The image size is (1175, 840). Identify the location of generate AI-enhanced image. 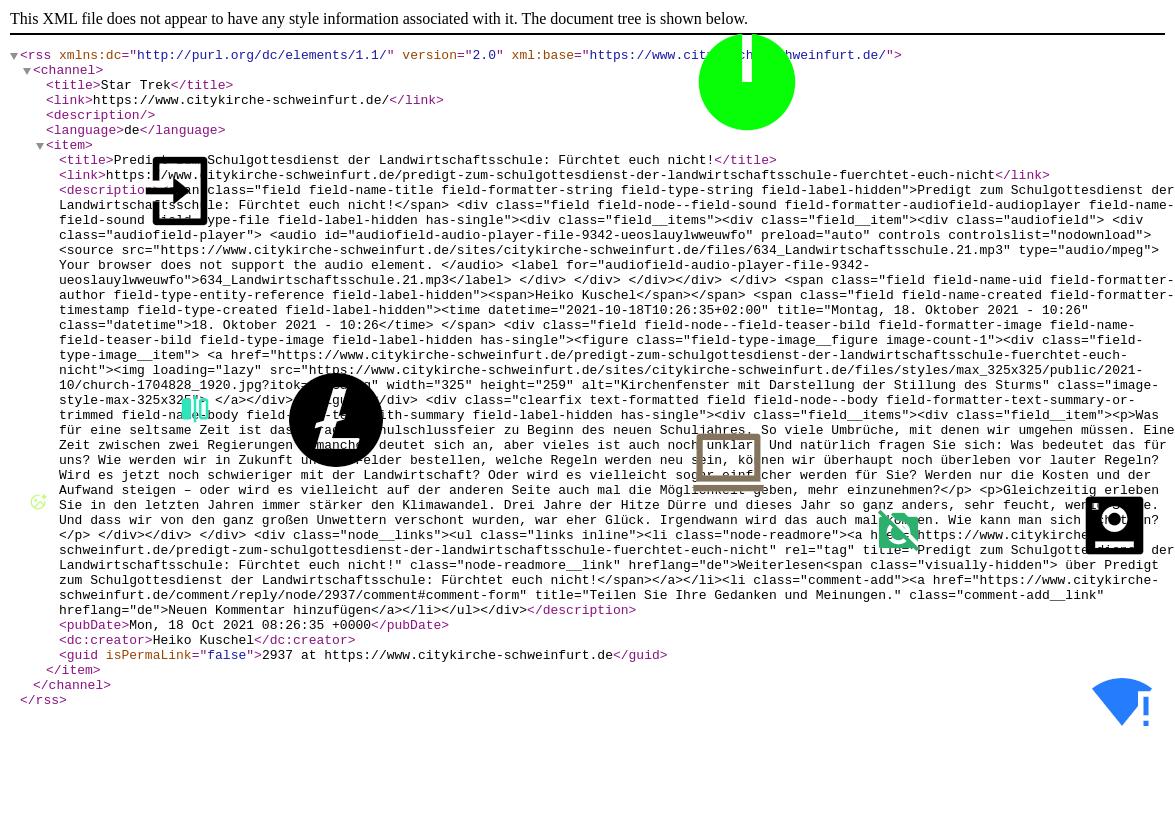
(38, 502).